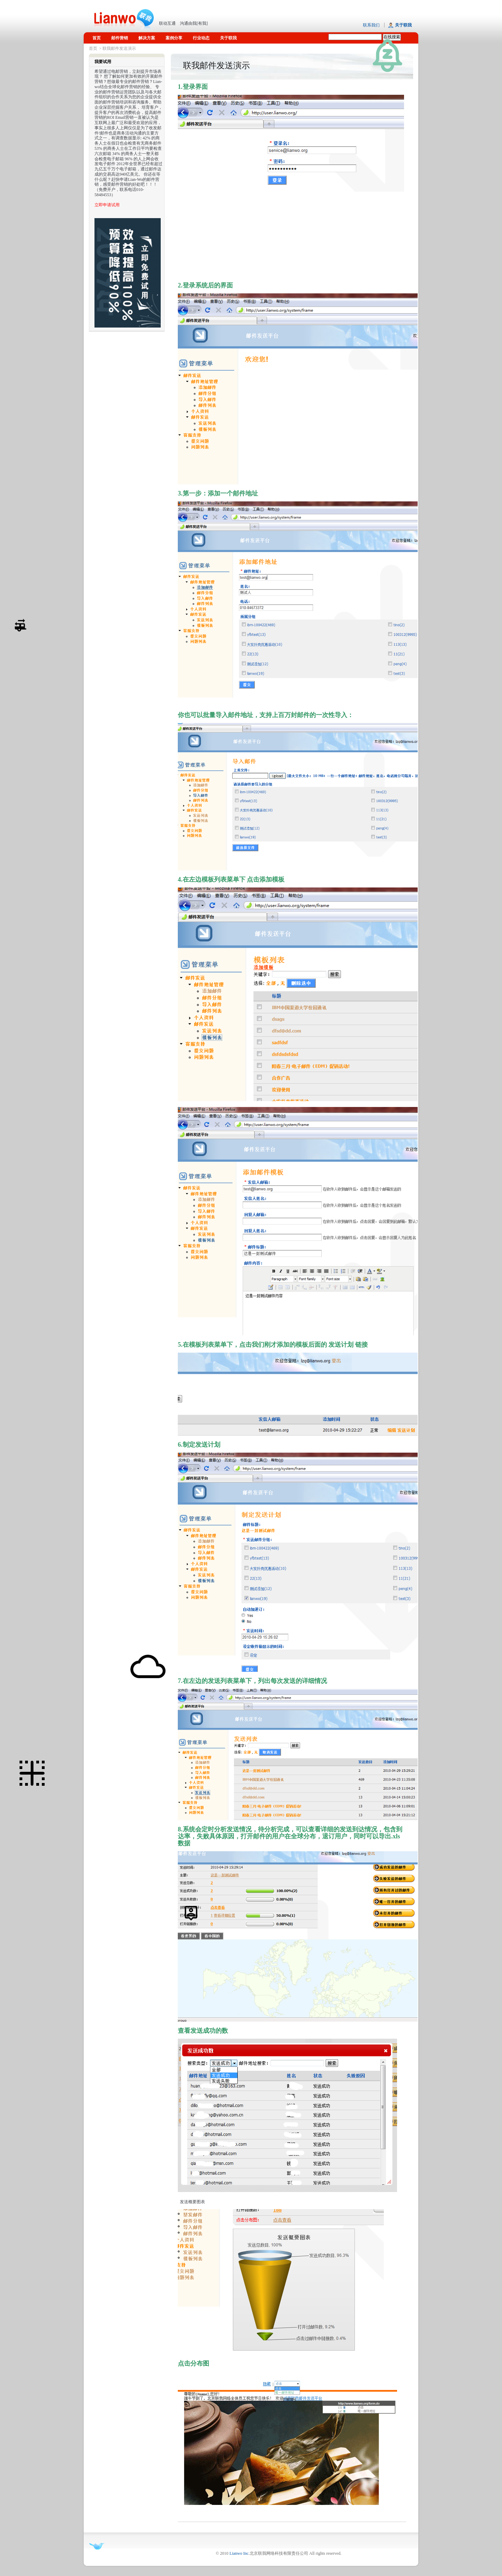  Describe the element at coordinates (32, 1773) in the screenshot. I see `apply inner borders to selected cells` at that location.